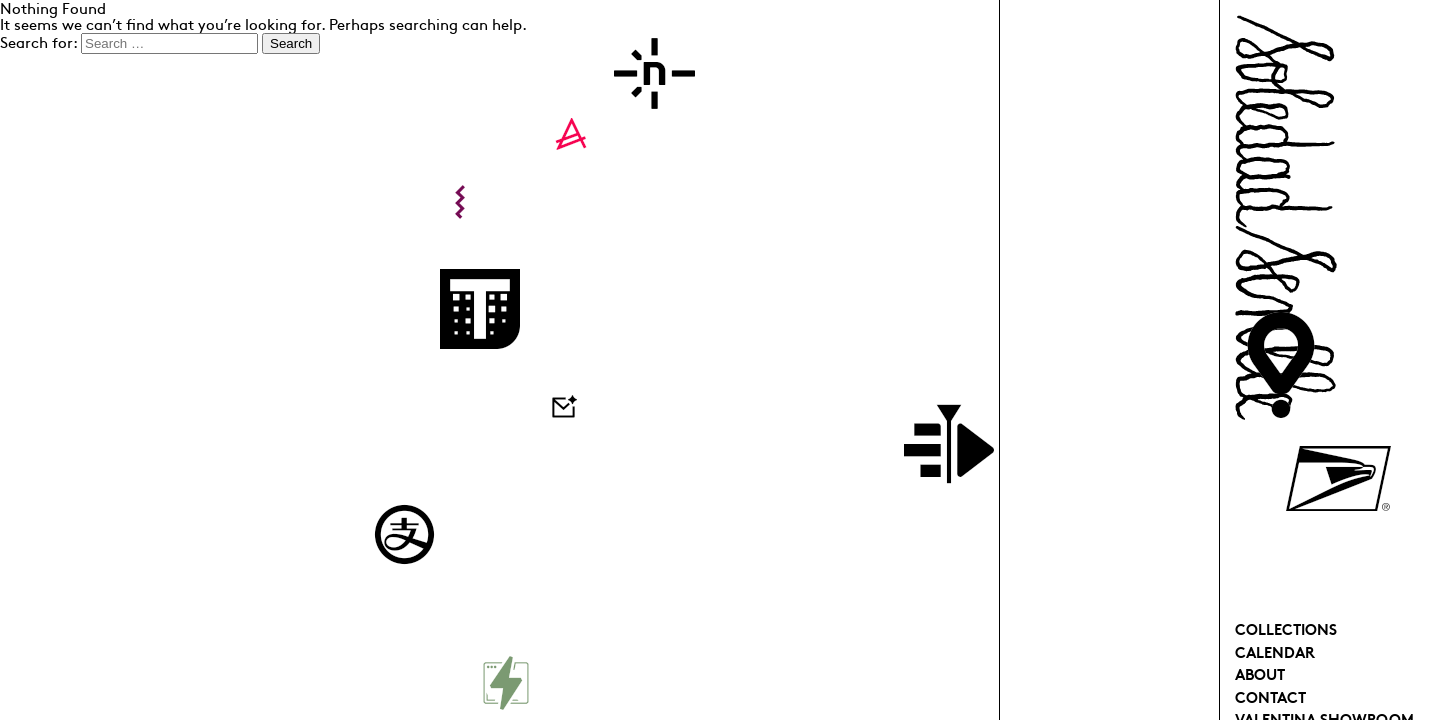 This screenshot has height=720, width=1440. I want to click on visit the thanos project website or documentation, so click(480, 309).